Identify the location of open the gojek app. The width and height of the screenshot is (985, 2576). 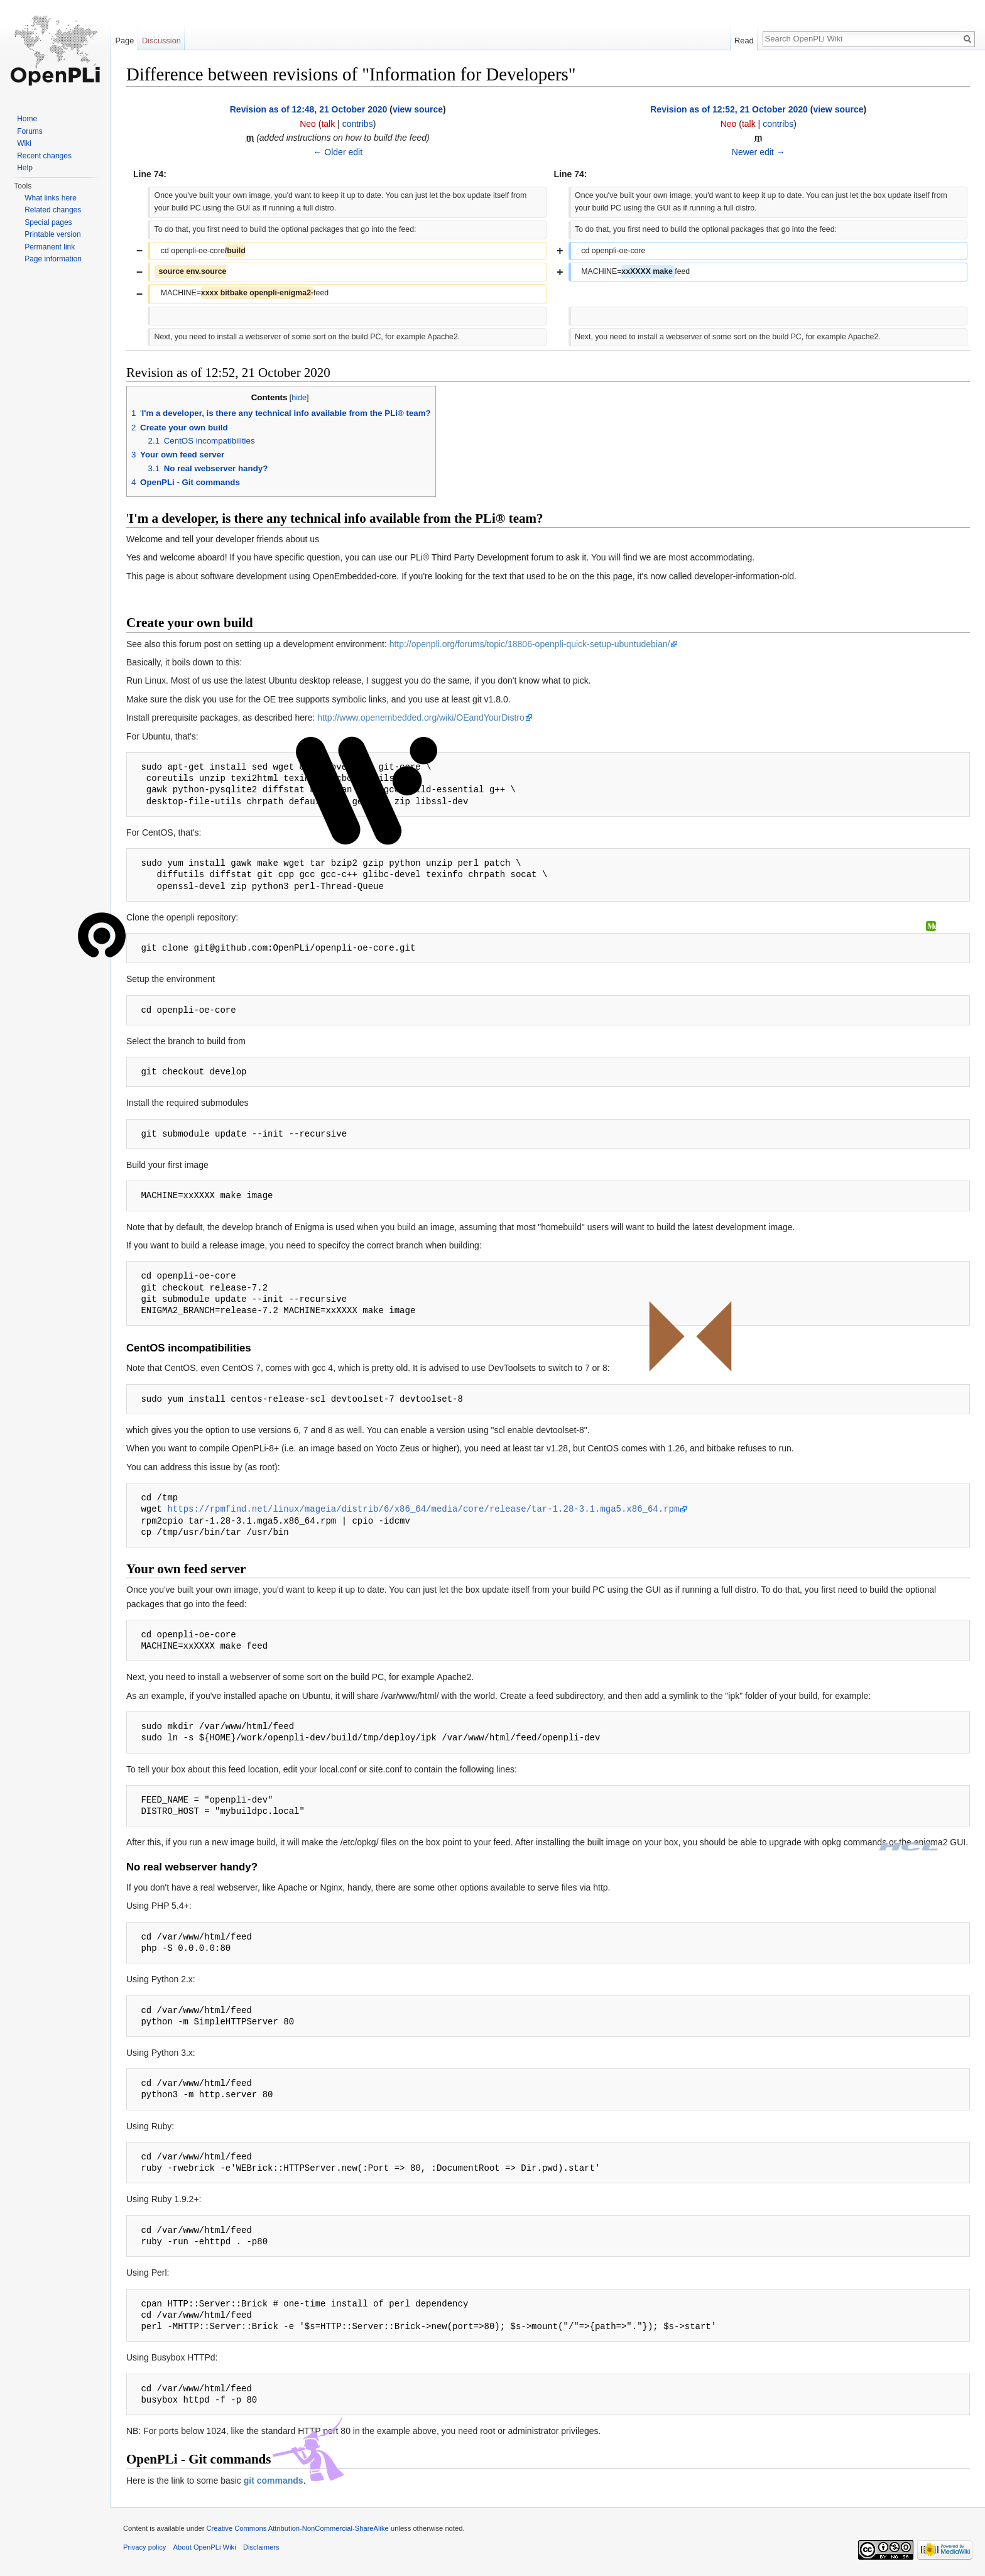
(102, 935).